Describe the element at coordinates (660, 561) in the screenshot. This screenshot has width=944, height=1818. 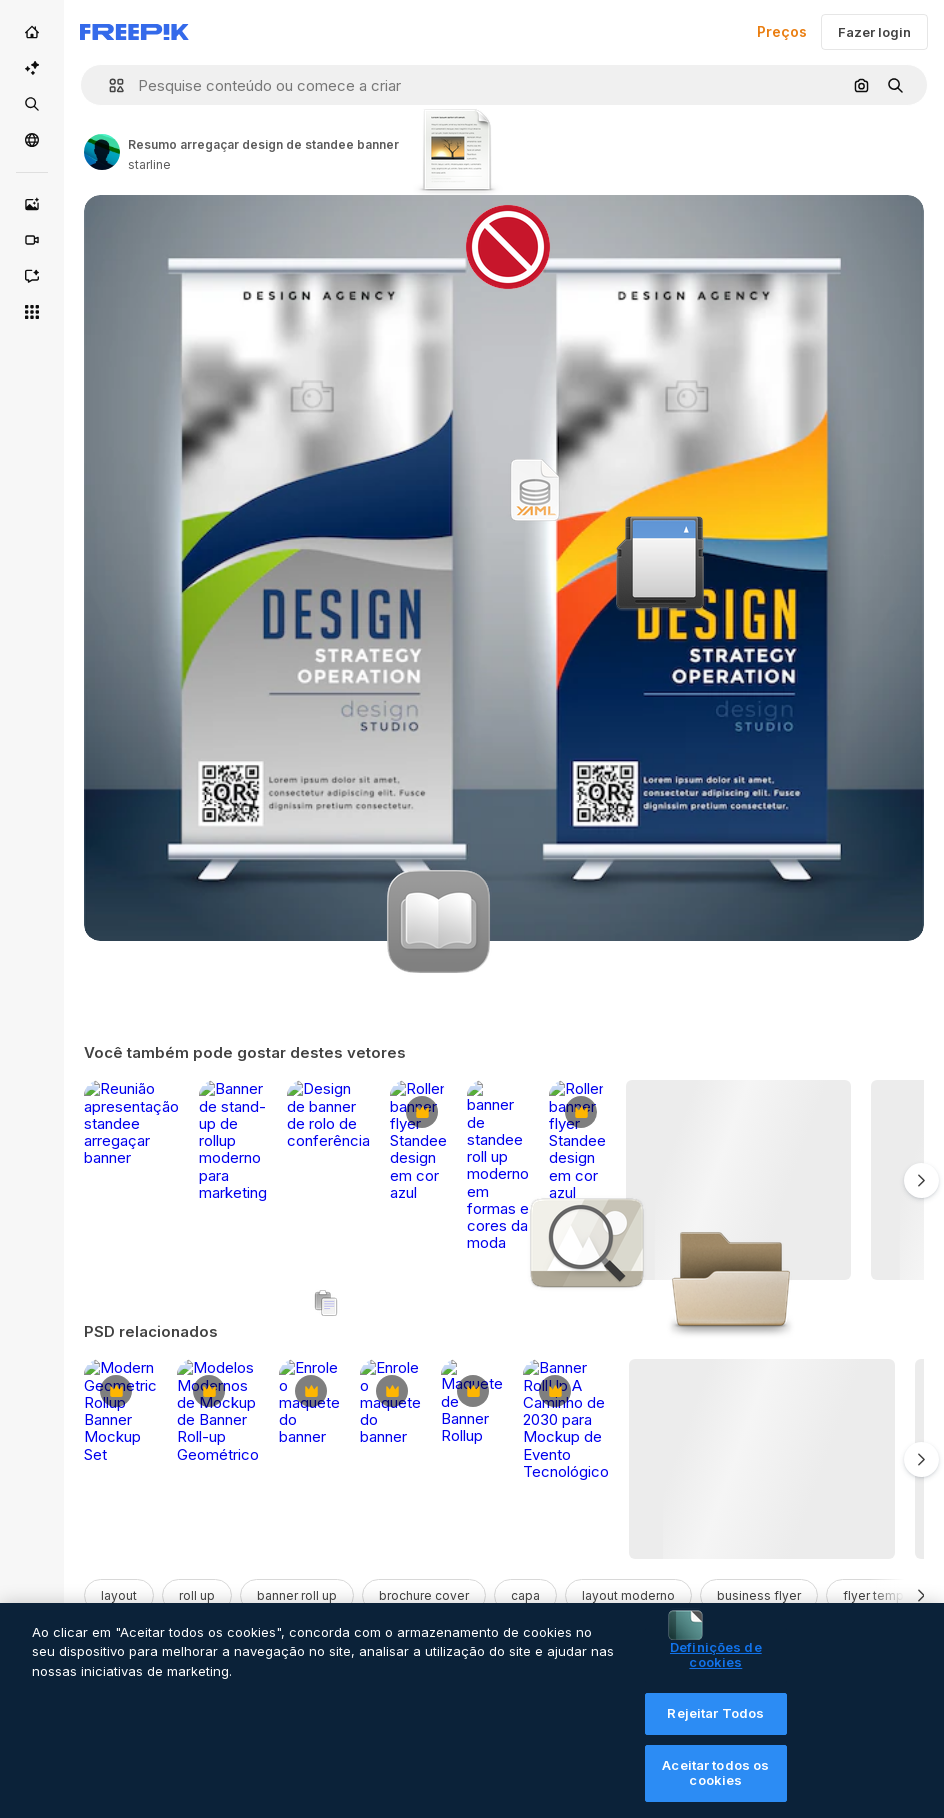
I see `access miniSD card storage` at that location.